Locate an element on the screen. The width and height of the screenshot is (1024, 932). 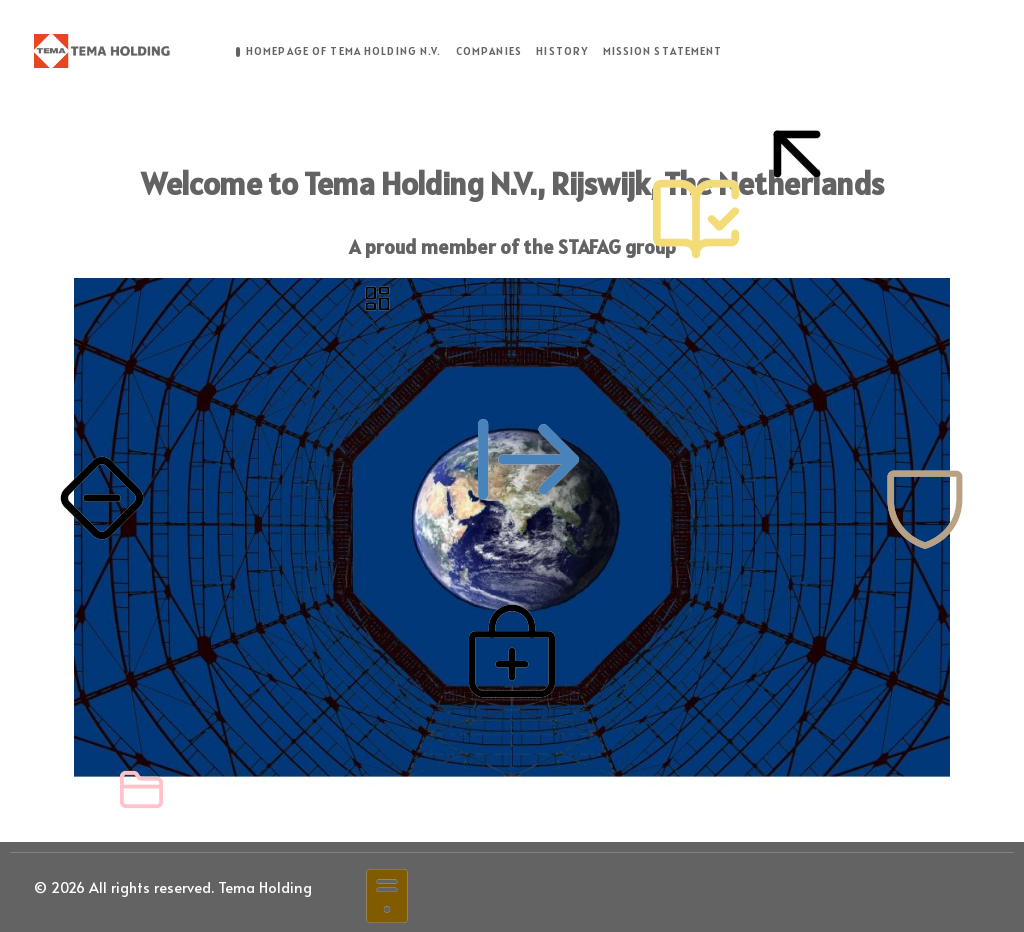
browse files in a directory is located at coordinates (141, 790).